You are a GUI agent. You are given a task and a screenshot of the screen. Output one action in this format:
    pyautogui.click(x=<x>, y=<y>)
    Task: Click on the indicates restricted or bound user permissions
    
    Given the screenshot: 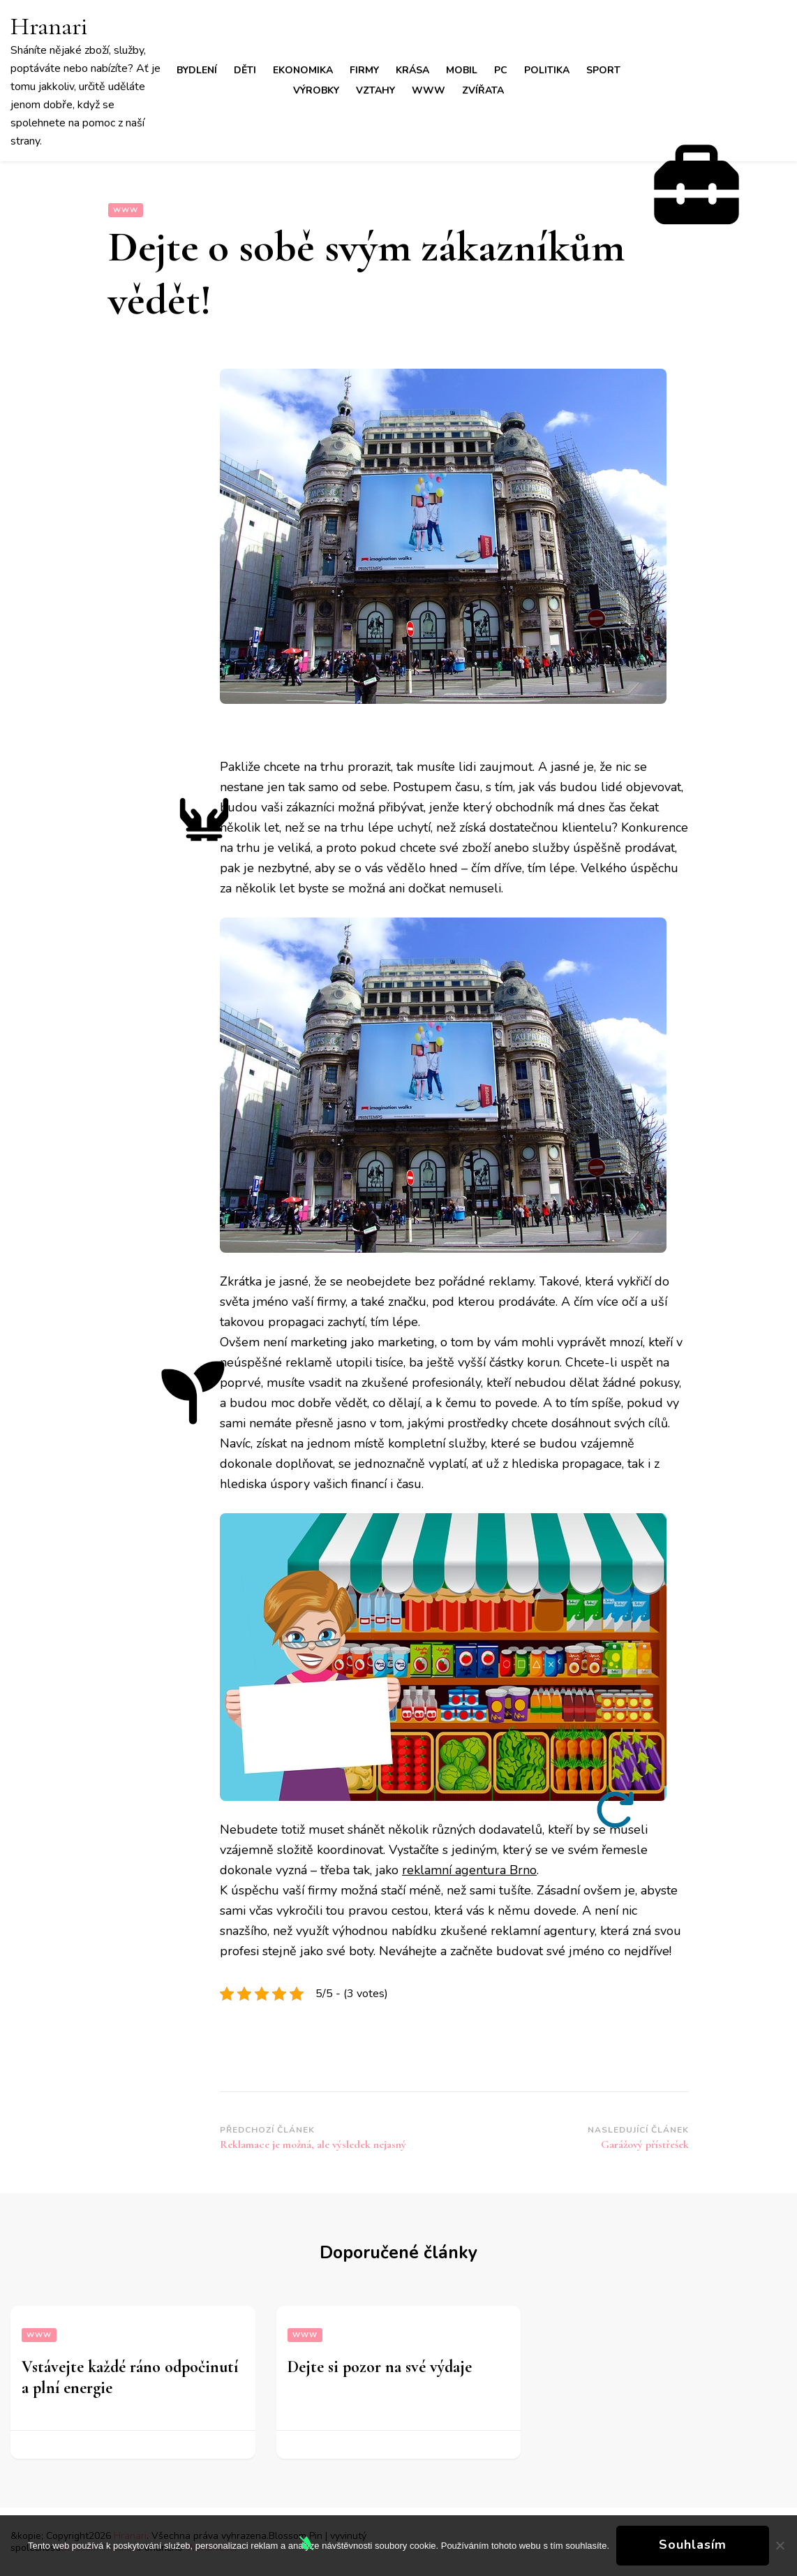 What is the action you would take?
    pyautogui.click(x=204, y=819)
    